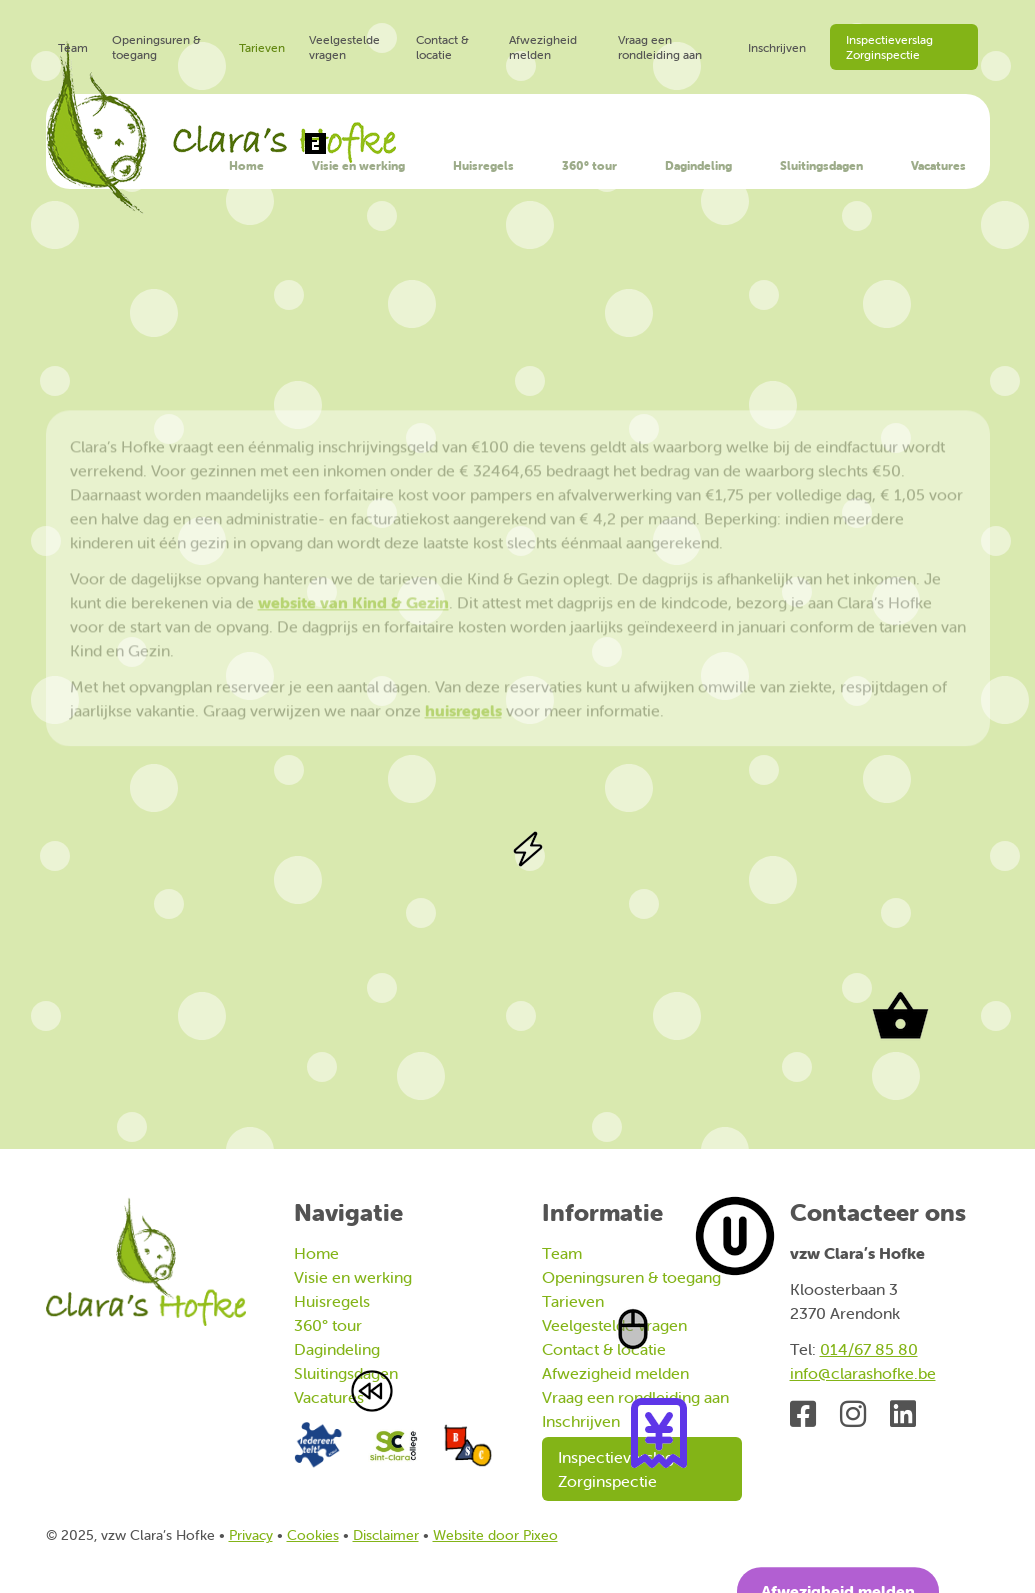 This screenshot has width=1035, height=1593. What do you see at coordinates (372, 1391) in the screenshot?
I see `rewind or skip backward in media playback` at bounding box center [372, 1391].